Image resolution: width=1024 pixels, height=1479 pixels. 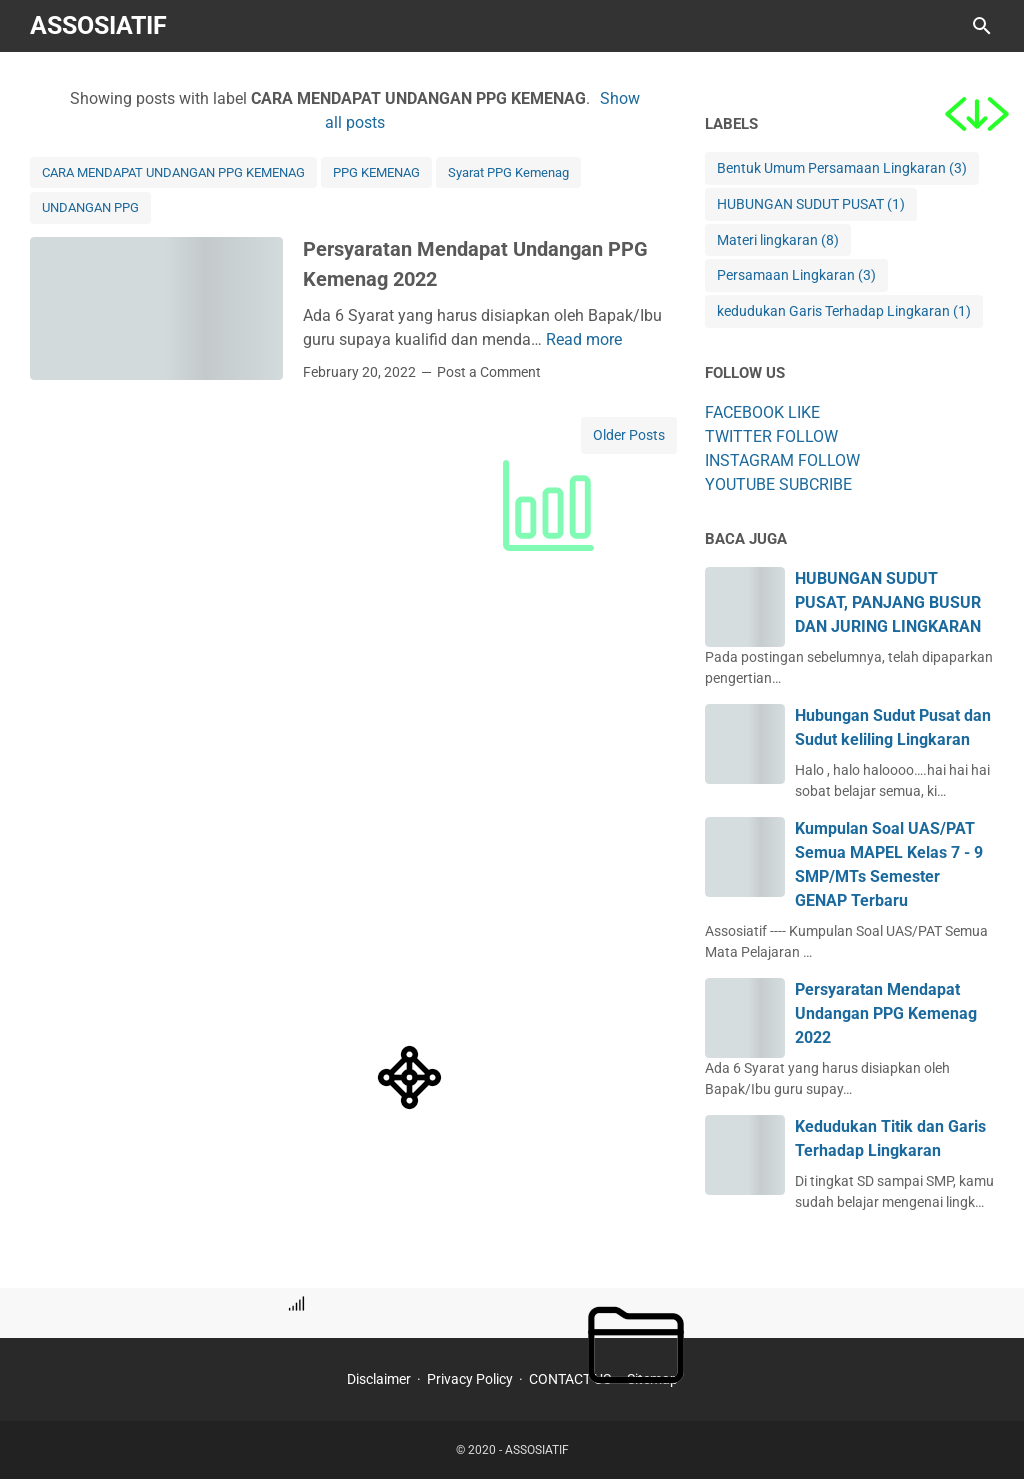 What do you see at coordinates (636, 1345) in the screenshot?
I see `access your files and documents` at bounding box center [636, 1345].